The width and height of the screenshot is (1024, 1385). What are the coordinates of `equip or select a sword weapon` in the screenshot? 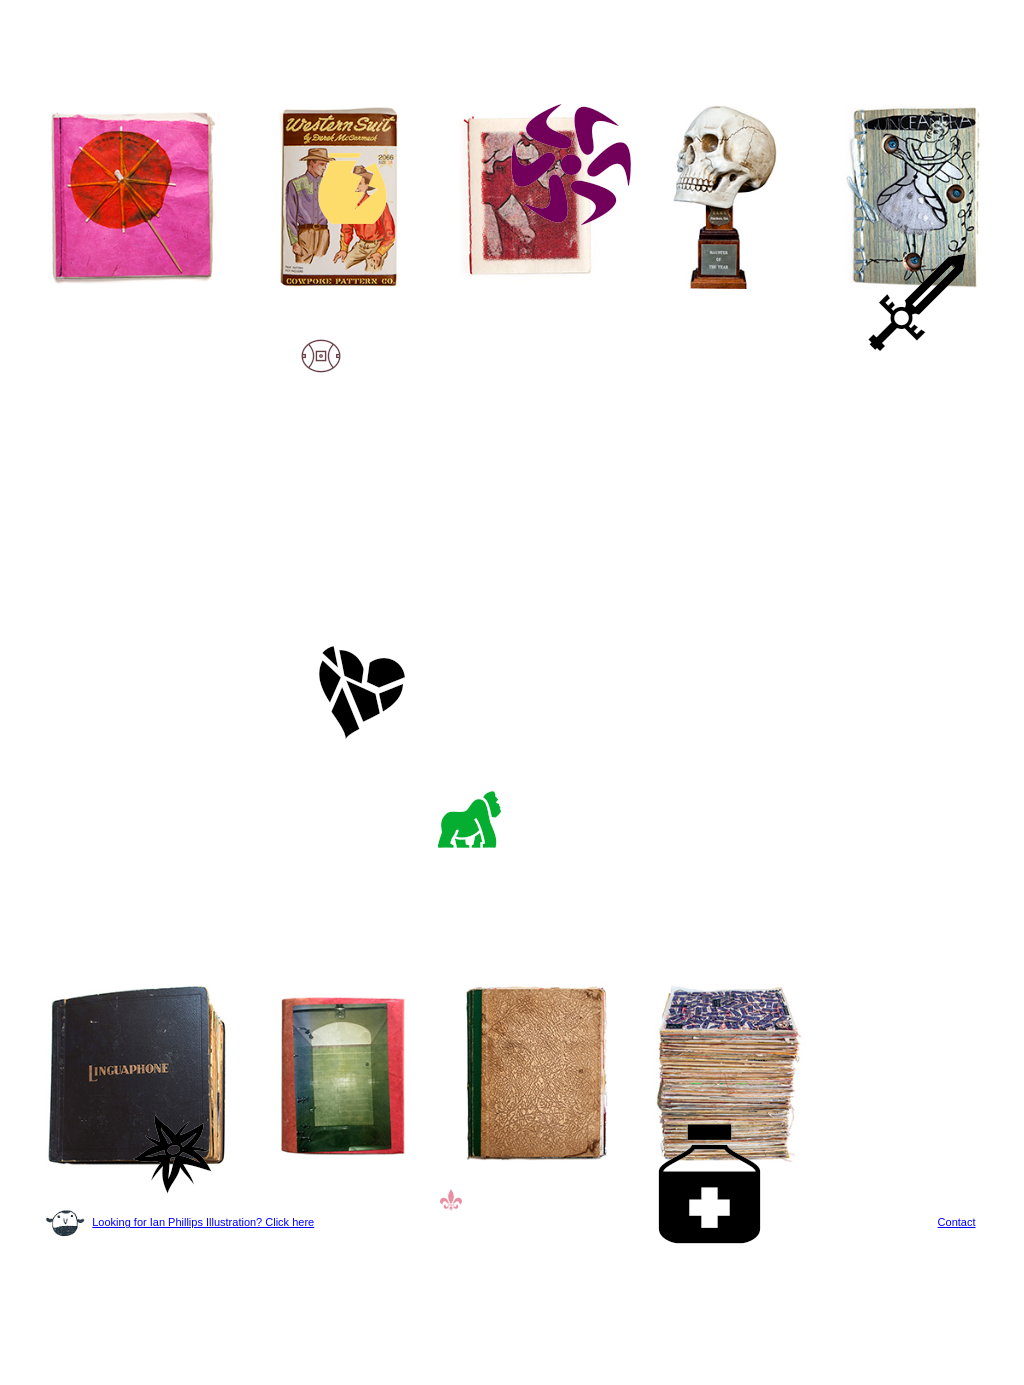 It's located at (917, 302).